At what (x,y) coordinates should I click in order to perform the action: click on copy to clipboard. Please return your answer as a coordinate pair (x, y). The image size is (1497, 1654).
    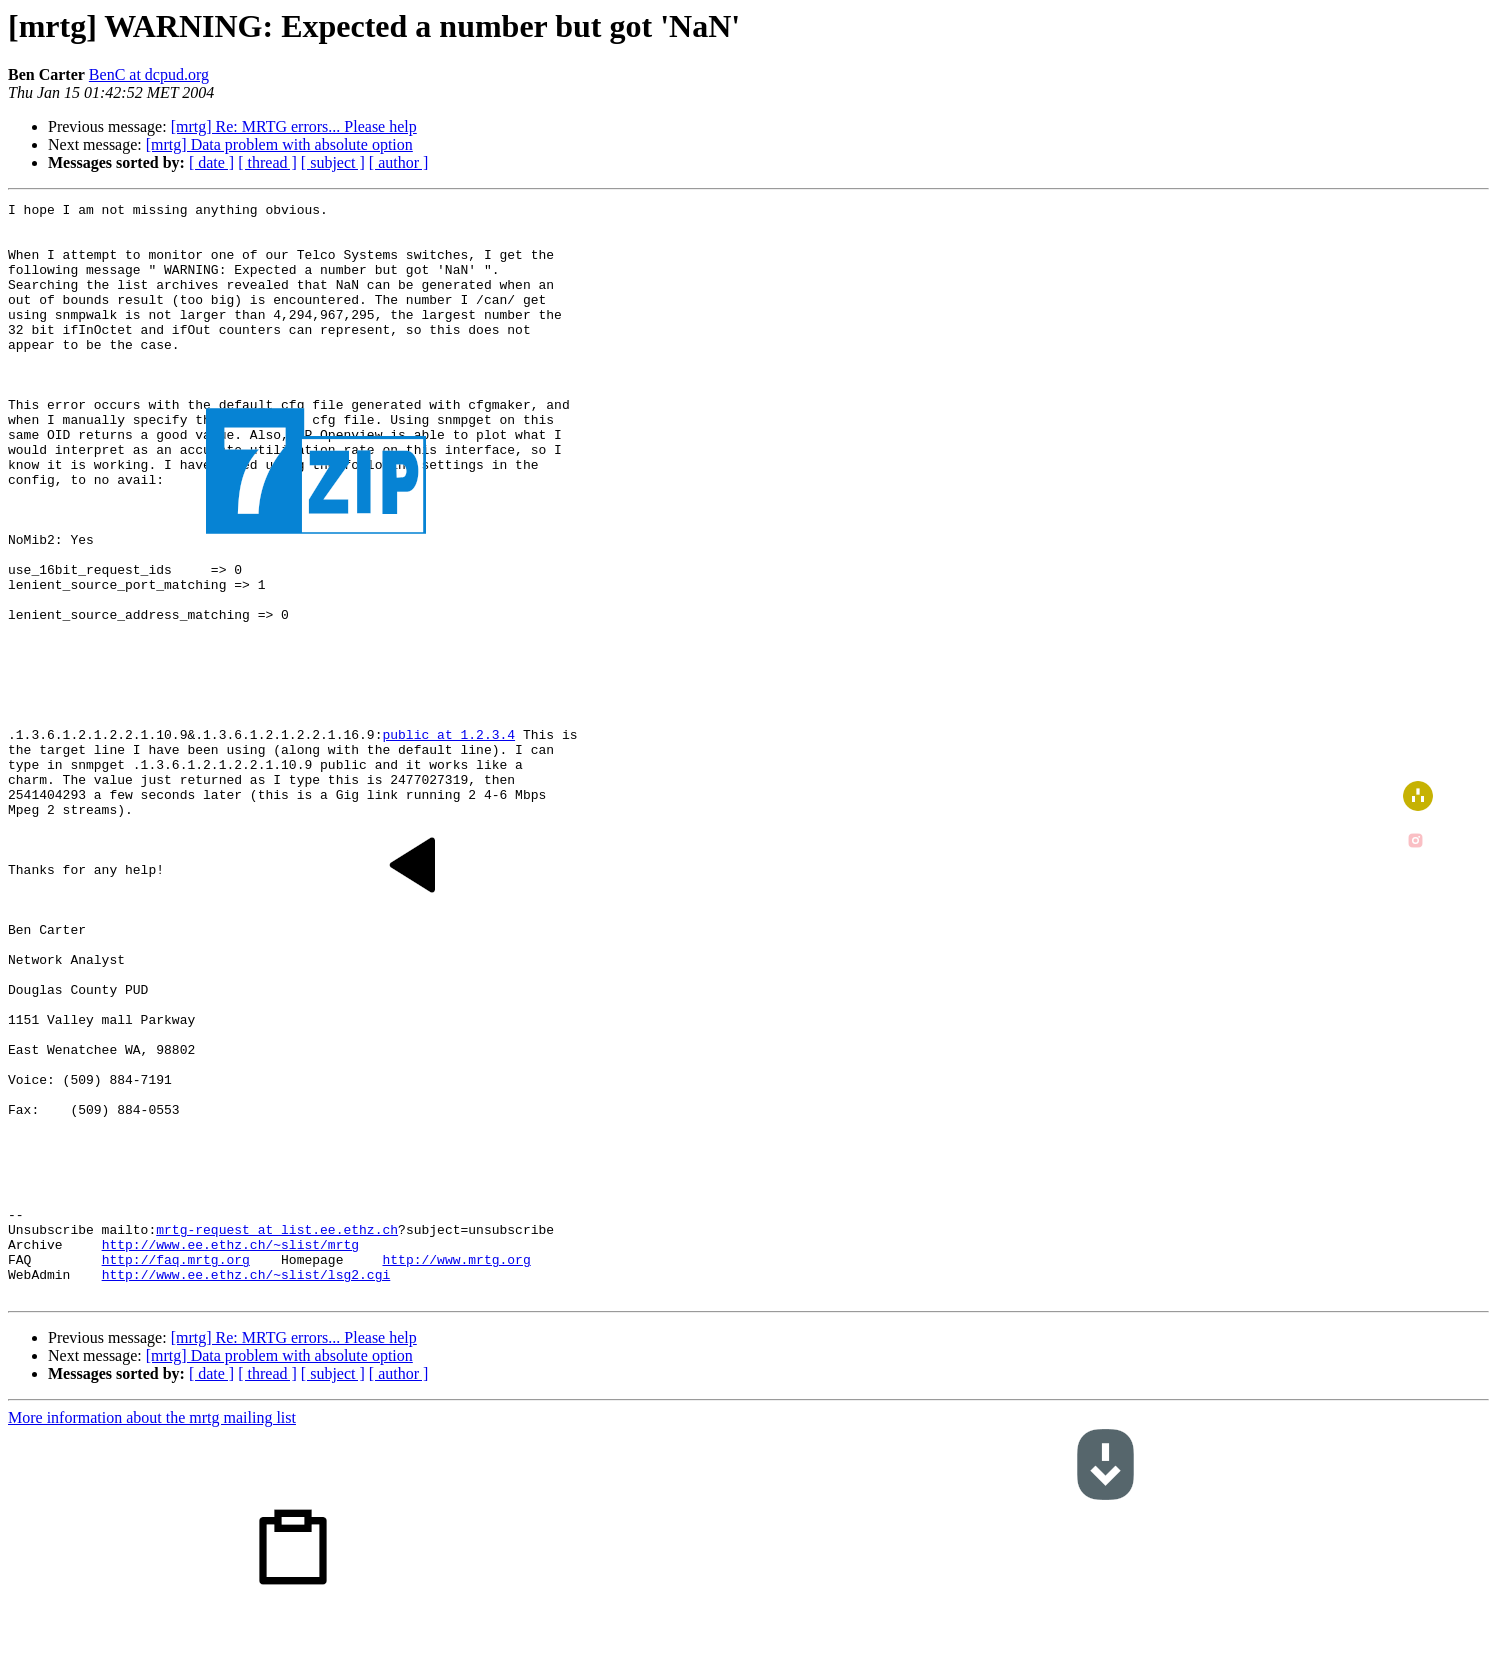
    Looking at the image, I should click on (293, 1547).